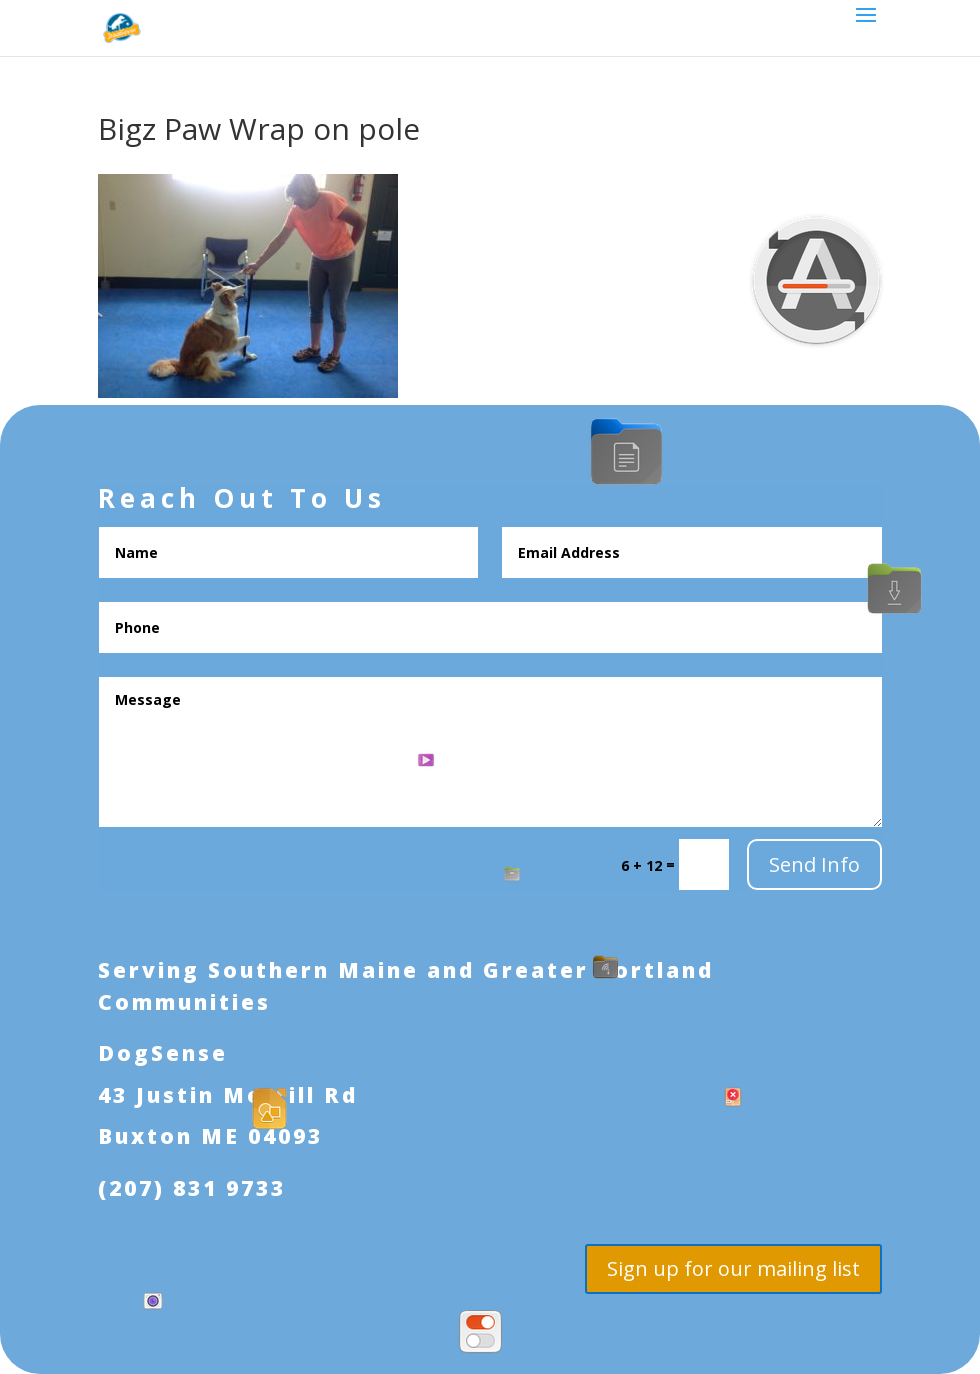 The image size is (980, 1374). I want to click on open media player application, so click(426, 760).